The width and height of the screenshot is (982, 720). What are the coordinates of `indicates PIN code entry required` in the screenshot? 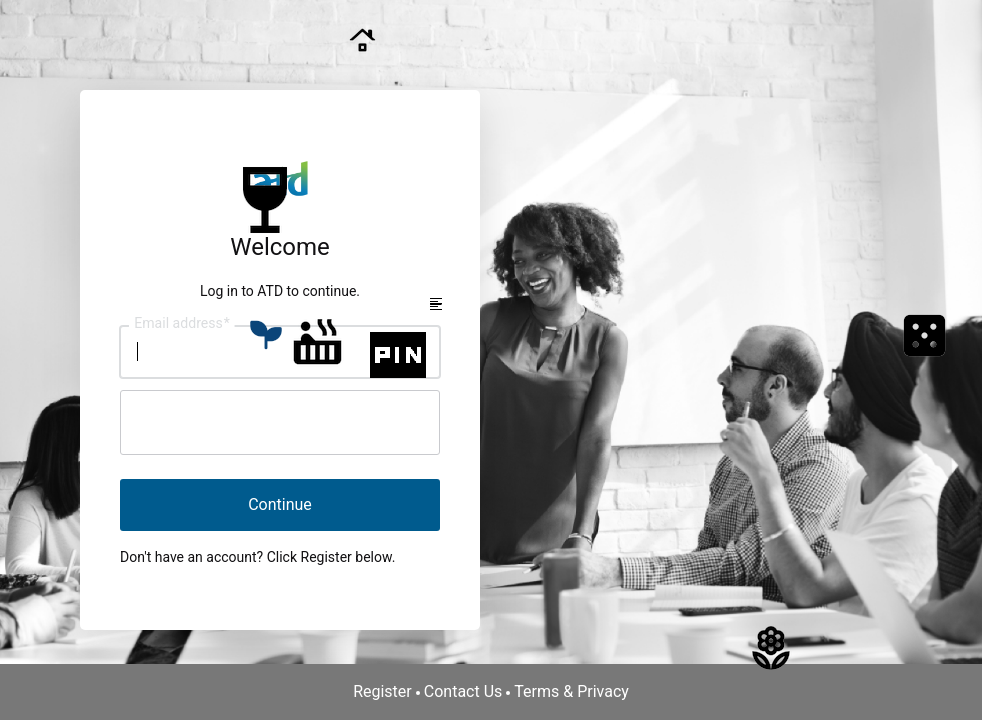 It's located at (398, 355).